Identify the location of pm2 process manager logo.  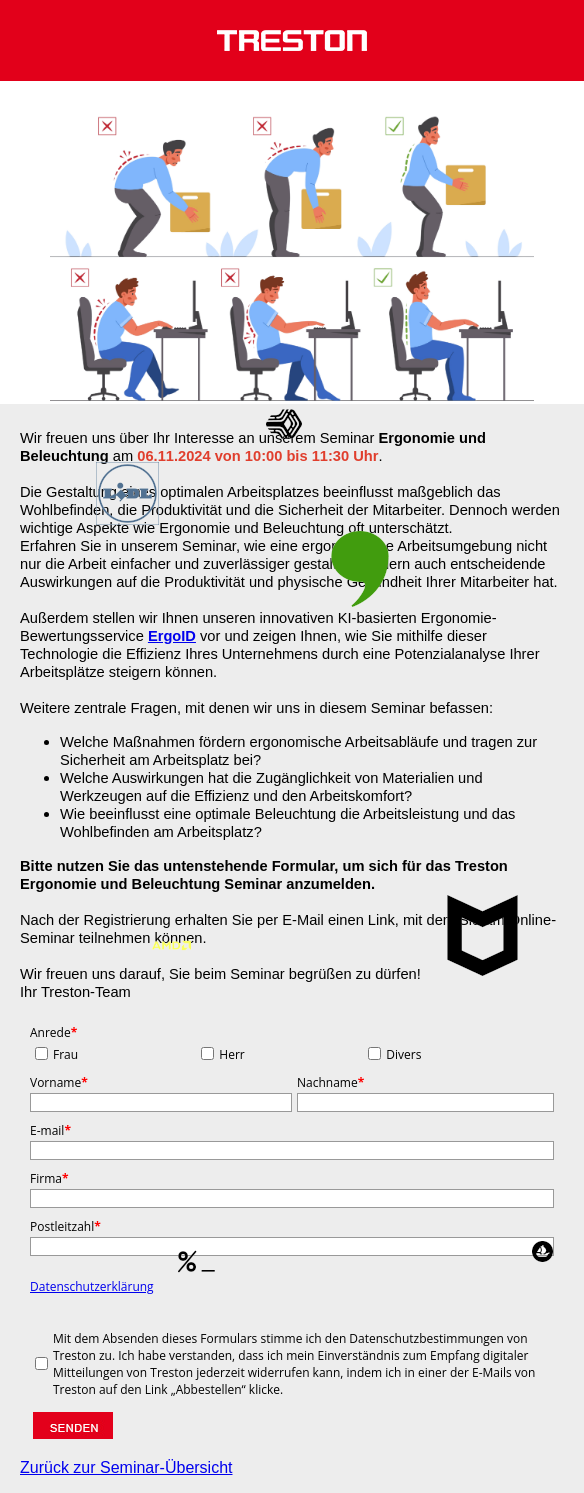
(284, 424).